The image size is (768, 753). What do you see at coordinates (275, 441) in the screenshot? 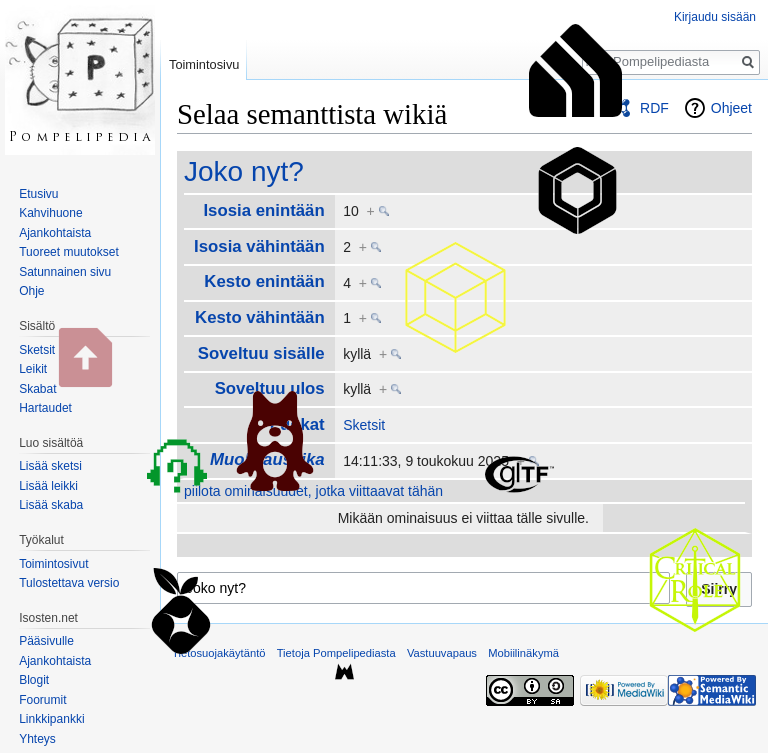
I see `link to or open ameba account` at bounding box center [275, 441].